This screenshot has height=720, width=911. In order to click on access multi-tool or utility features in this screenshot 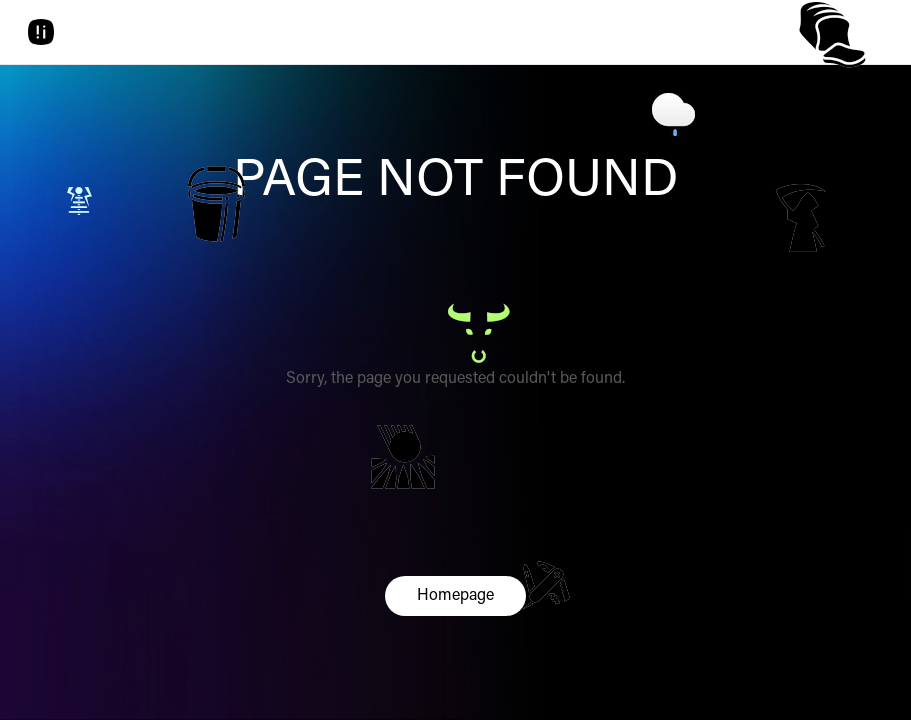, I will do `click(546, 585)`.